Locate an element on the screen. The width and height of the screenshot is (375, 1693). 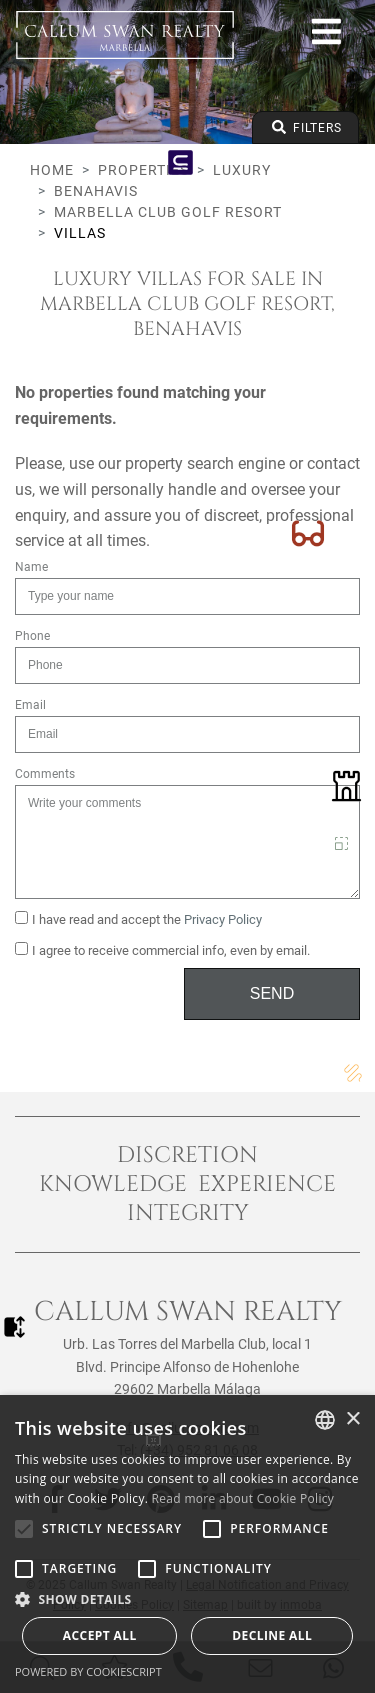
cancel or void a receipt is located at coordinates (153, 1440).